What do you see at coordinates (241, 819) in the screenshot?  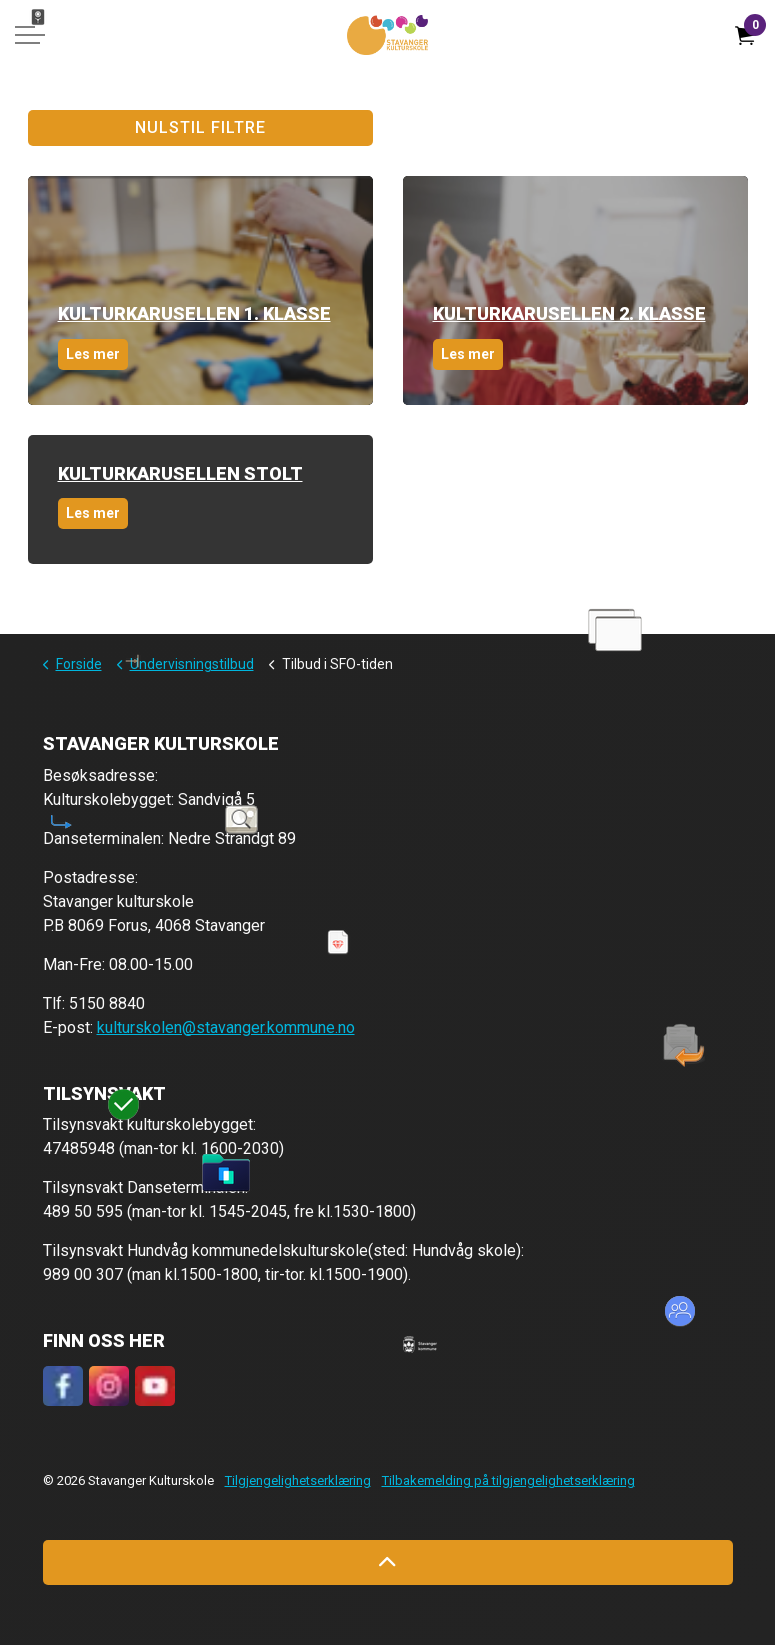 I see `open eye of mate image viewer` at bounding box center [241, 819].